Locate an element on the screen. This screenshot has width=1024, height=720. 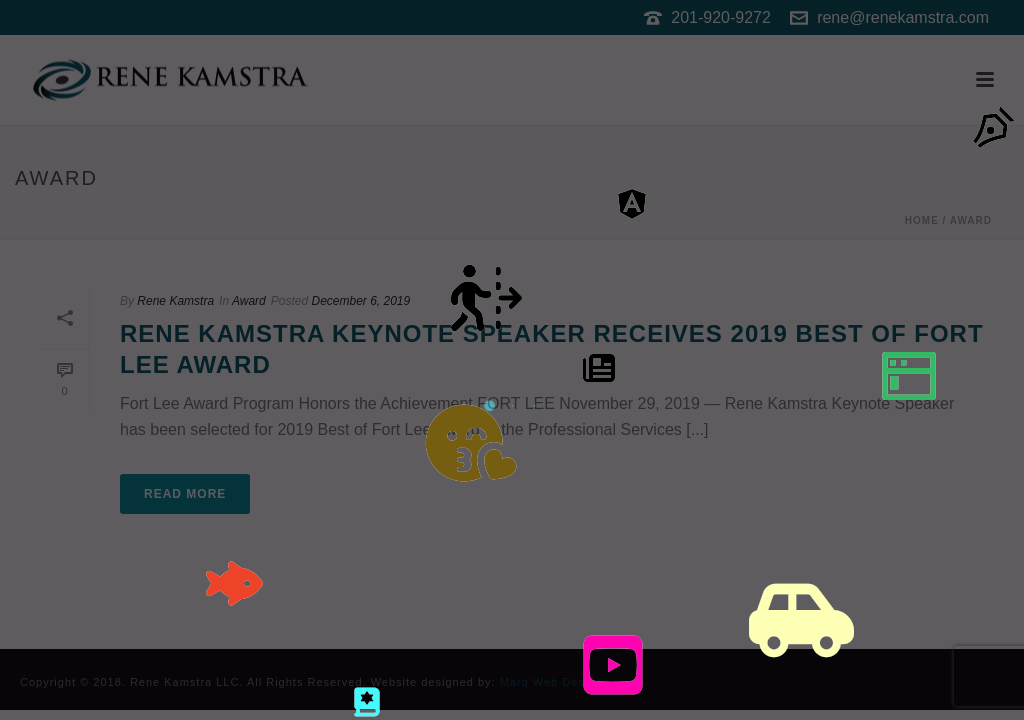
access drawing or illustration tools is located at coordinates (992, 129).